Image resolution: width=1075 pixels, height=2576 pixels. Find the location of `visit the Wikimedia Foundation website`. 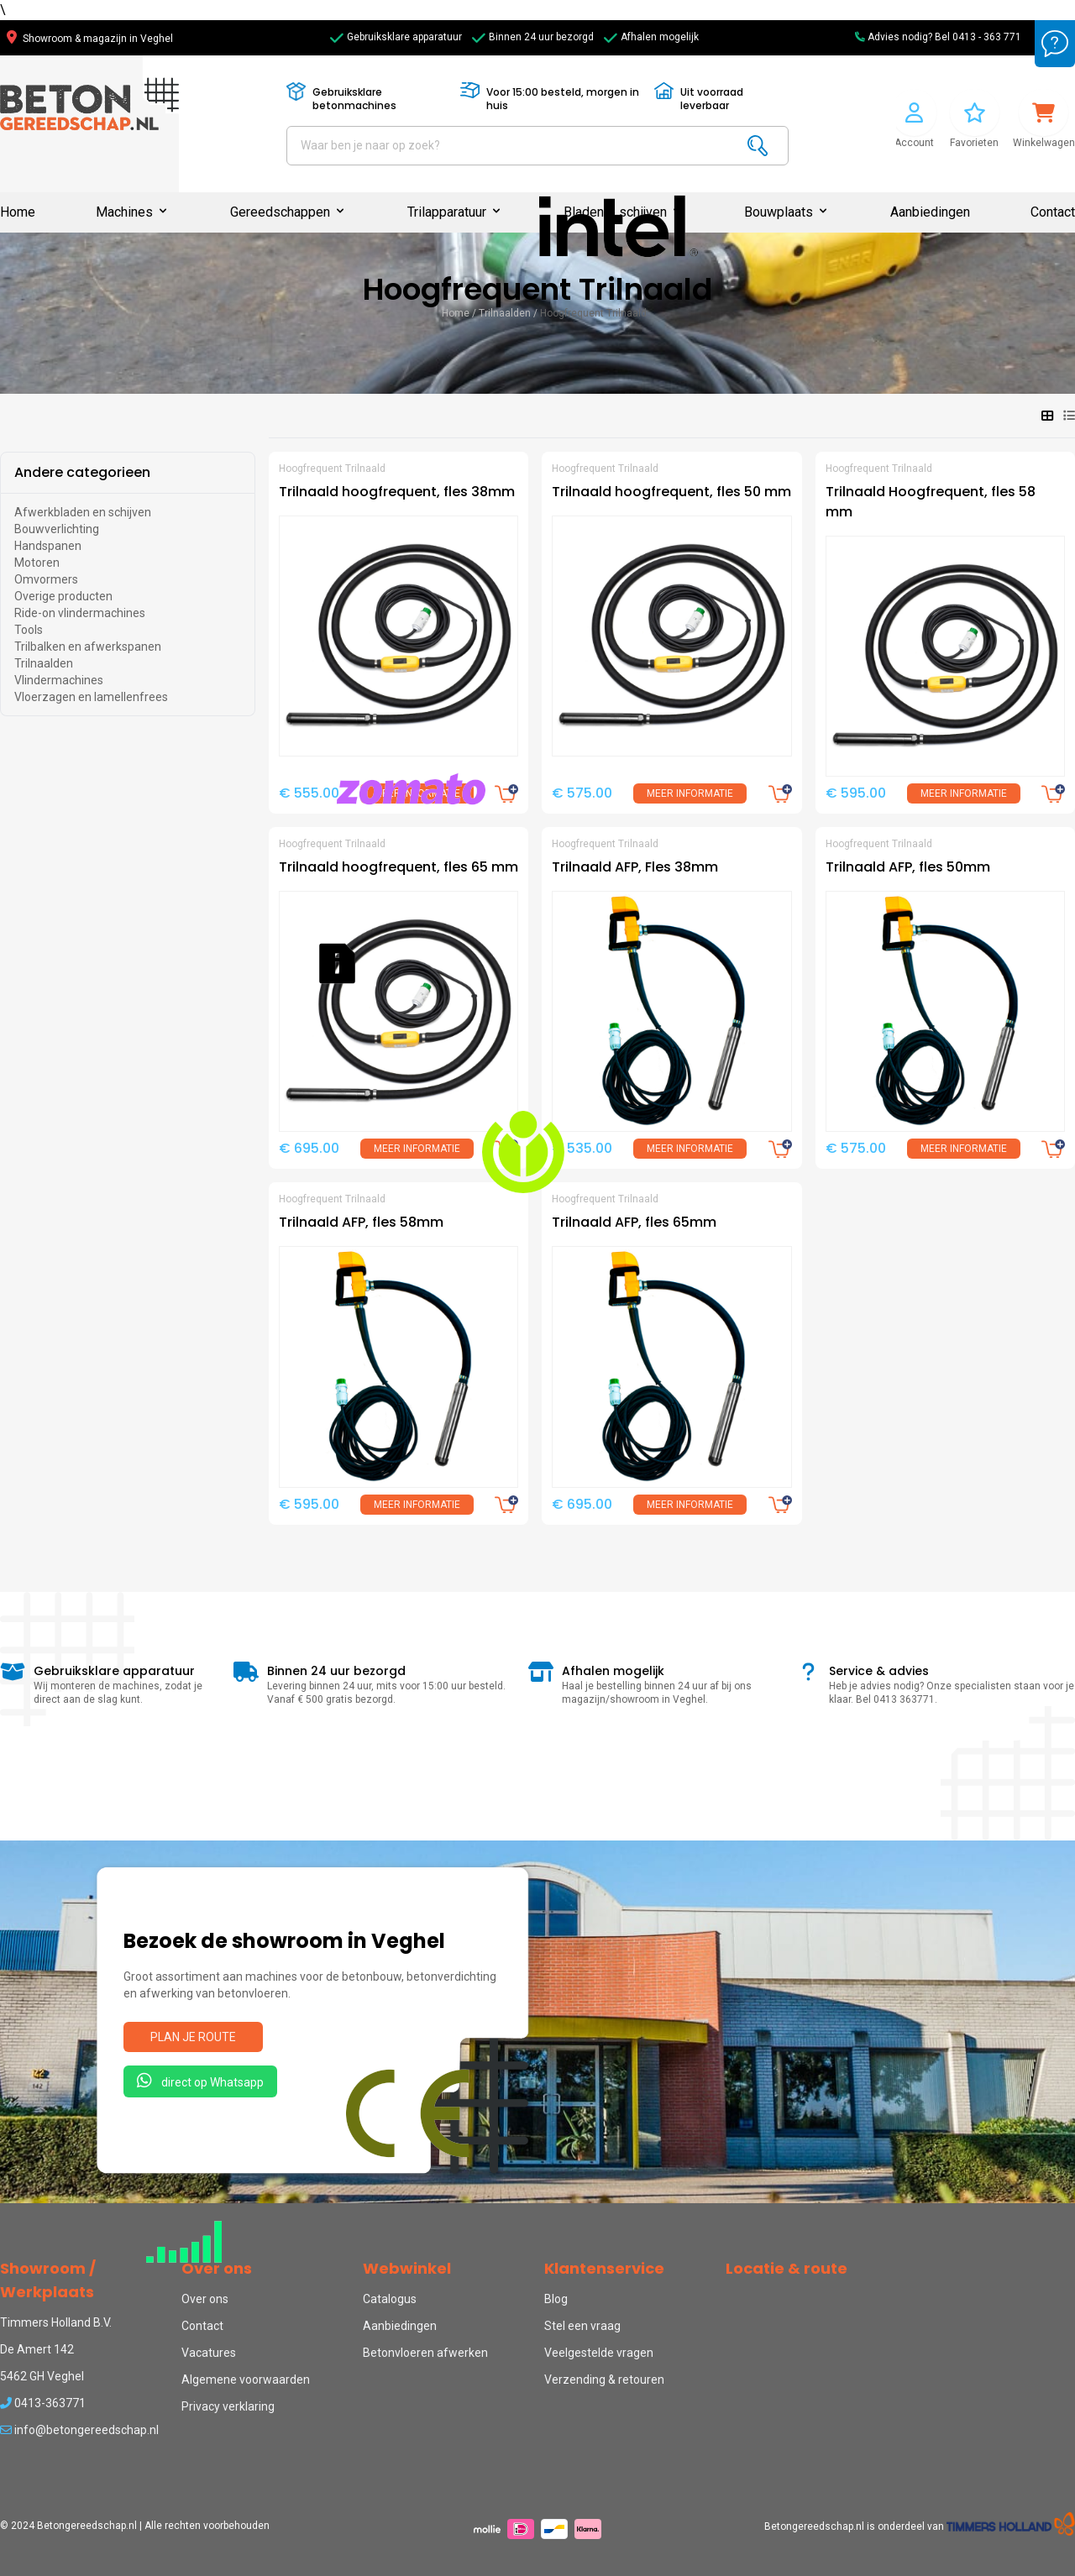

visit the Wikimedia Foundation website is located at coordinates (523, 1152).